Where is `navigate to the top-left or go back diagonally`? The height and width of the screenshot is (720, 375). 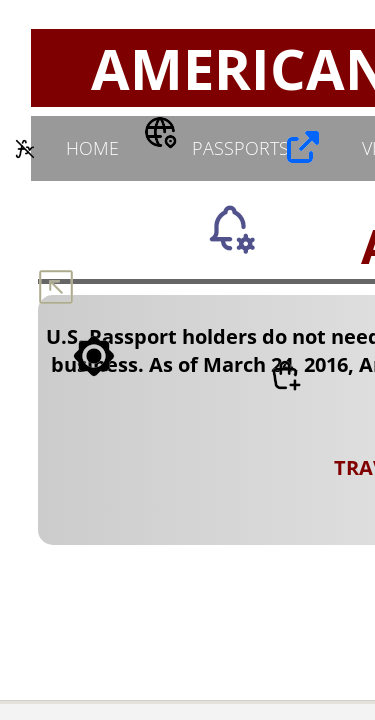 navigate to the top-left or go back diagonally is located at coordinates (56, 287).